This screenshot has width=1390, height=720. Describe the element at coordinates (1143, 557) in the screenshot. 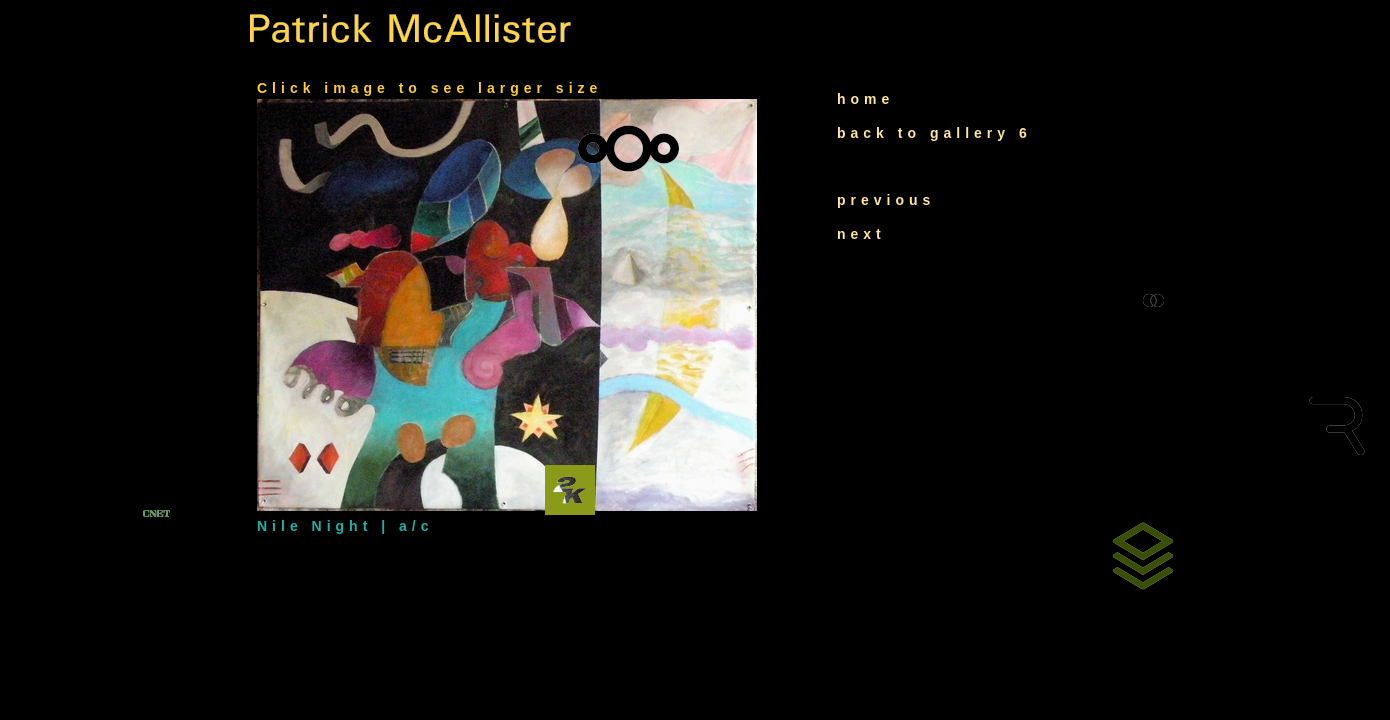

I see `view stacked layers or content` at that location.